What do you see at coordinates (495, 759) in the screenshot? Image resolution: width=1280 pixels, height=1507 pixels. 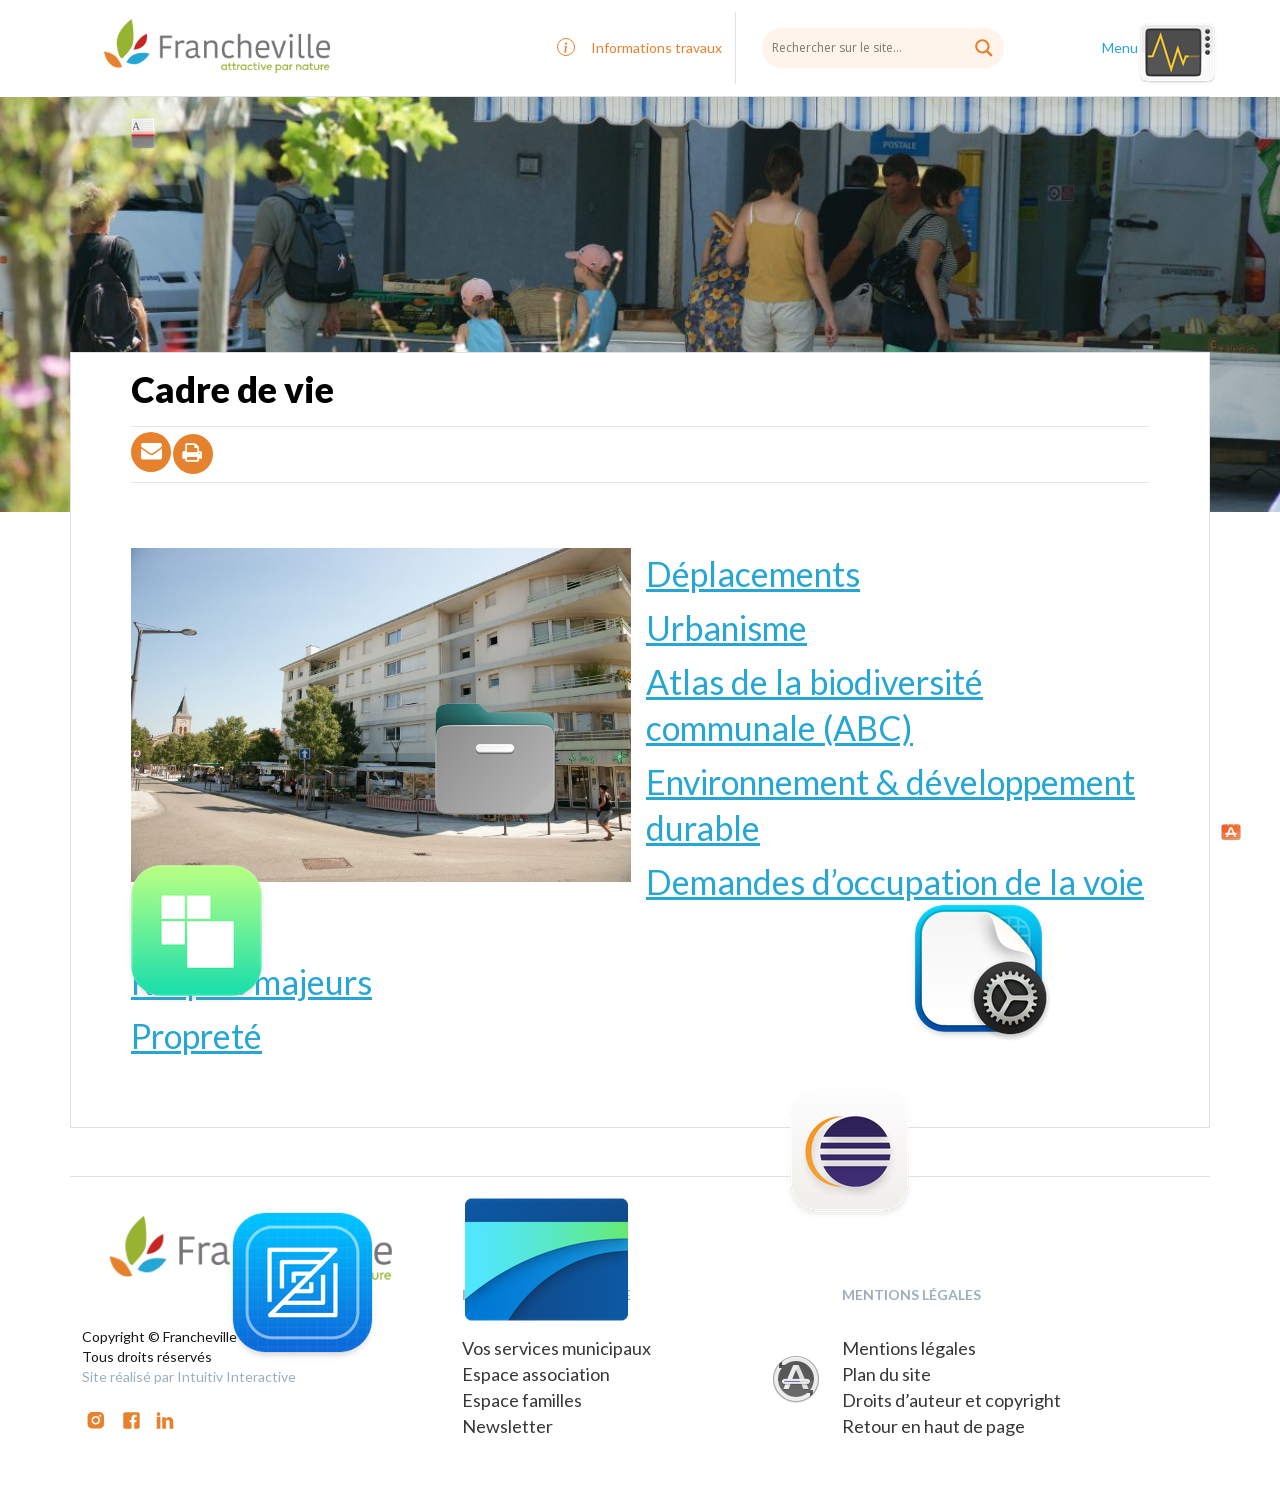 I see `open the file manager application` at bounding box center [495, 759].